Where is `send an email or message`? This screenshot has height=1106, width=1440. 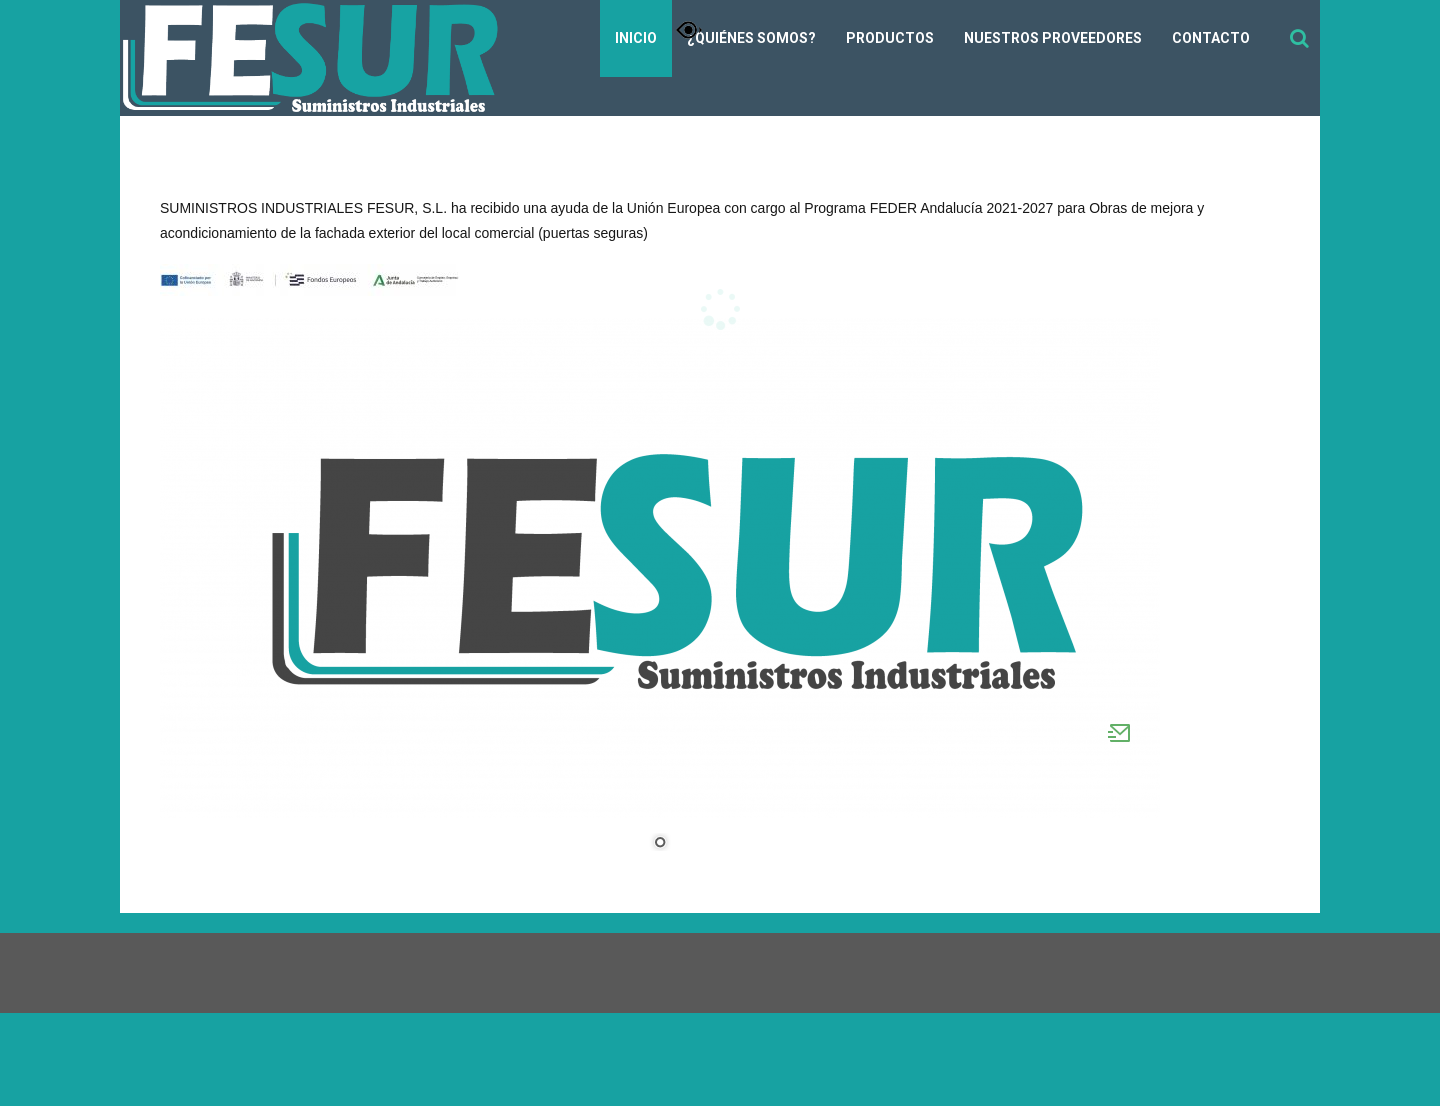 send an email or message is located at coordinates (1120, 733).